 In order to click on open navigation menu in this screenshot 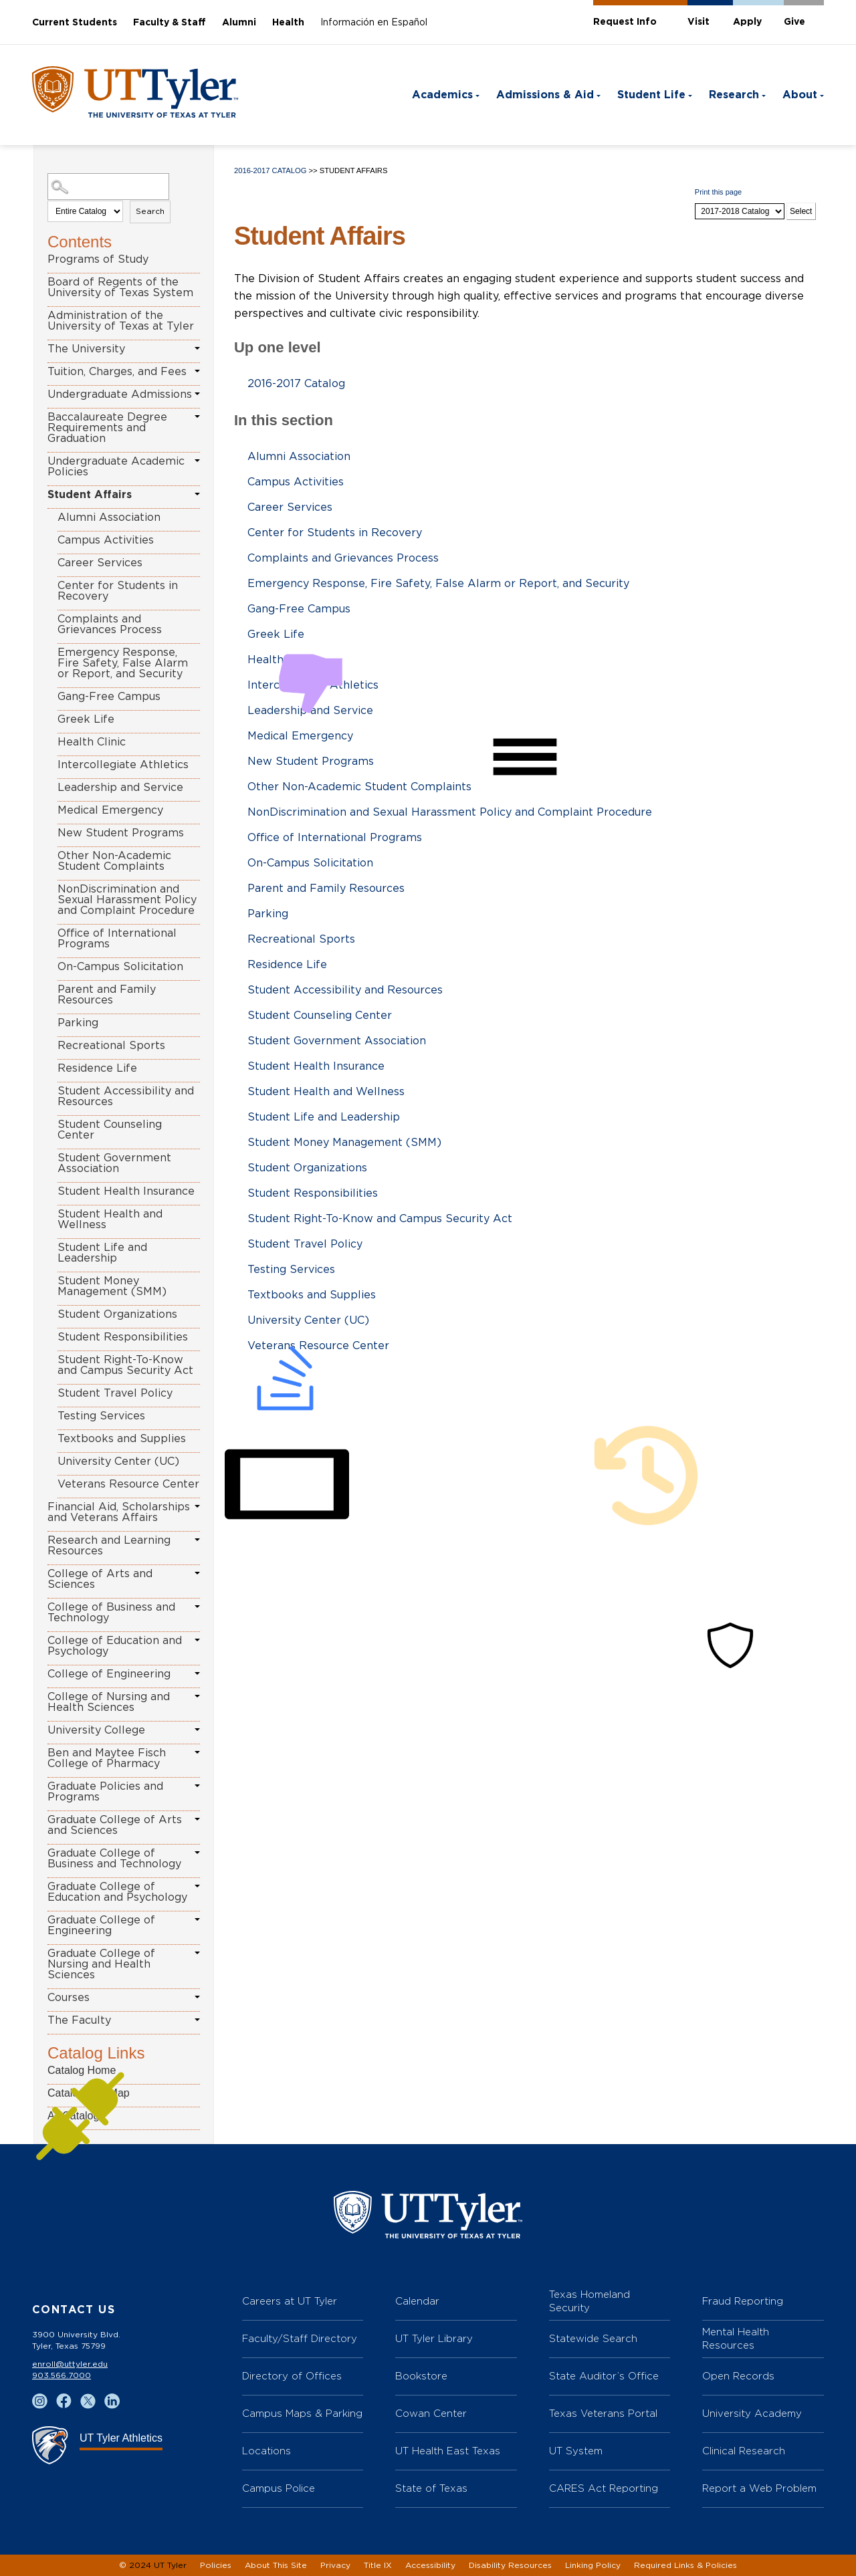, I will do `click(525, 757)`.